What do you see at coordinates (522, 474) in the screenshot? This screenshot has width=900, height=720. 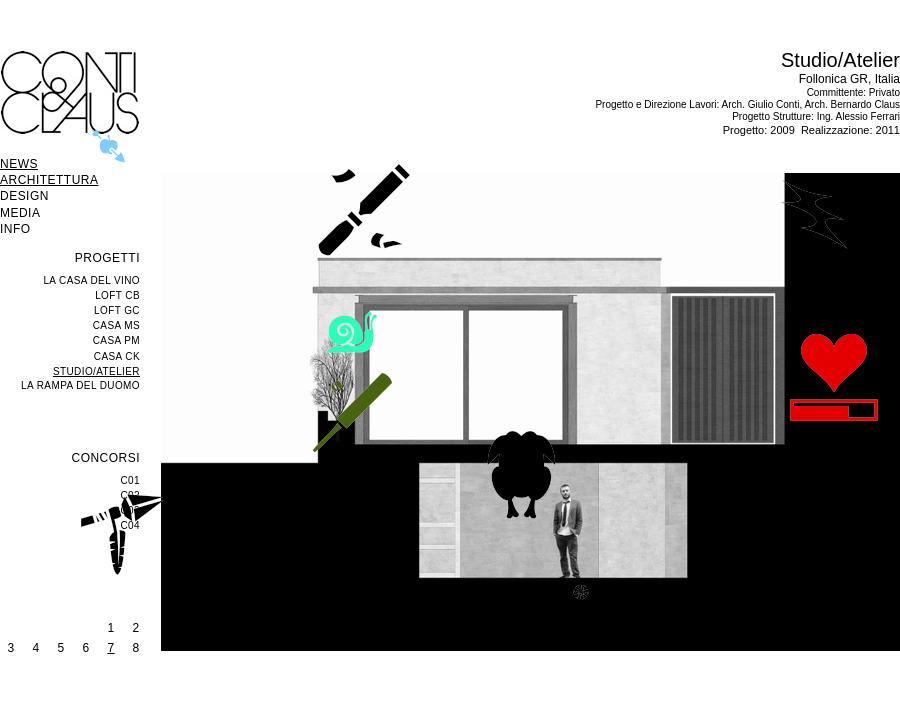 I see `select roast chicken as a food item` at bounding box center [522, 474].